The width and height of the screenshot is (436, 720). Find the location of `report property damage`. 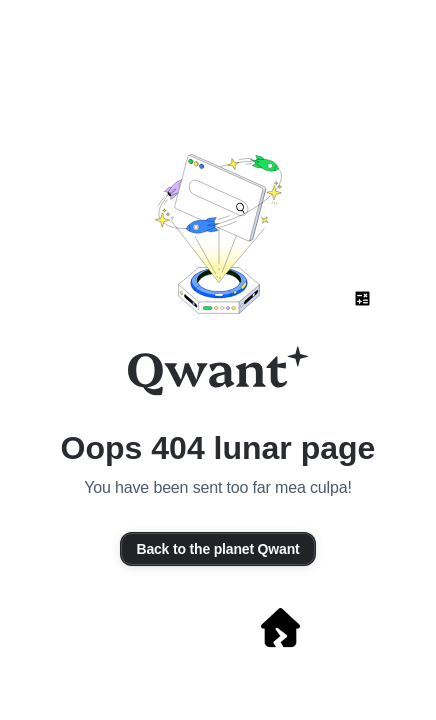

report property damage is located at coordinates (280, 627).